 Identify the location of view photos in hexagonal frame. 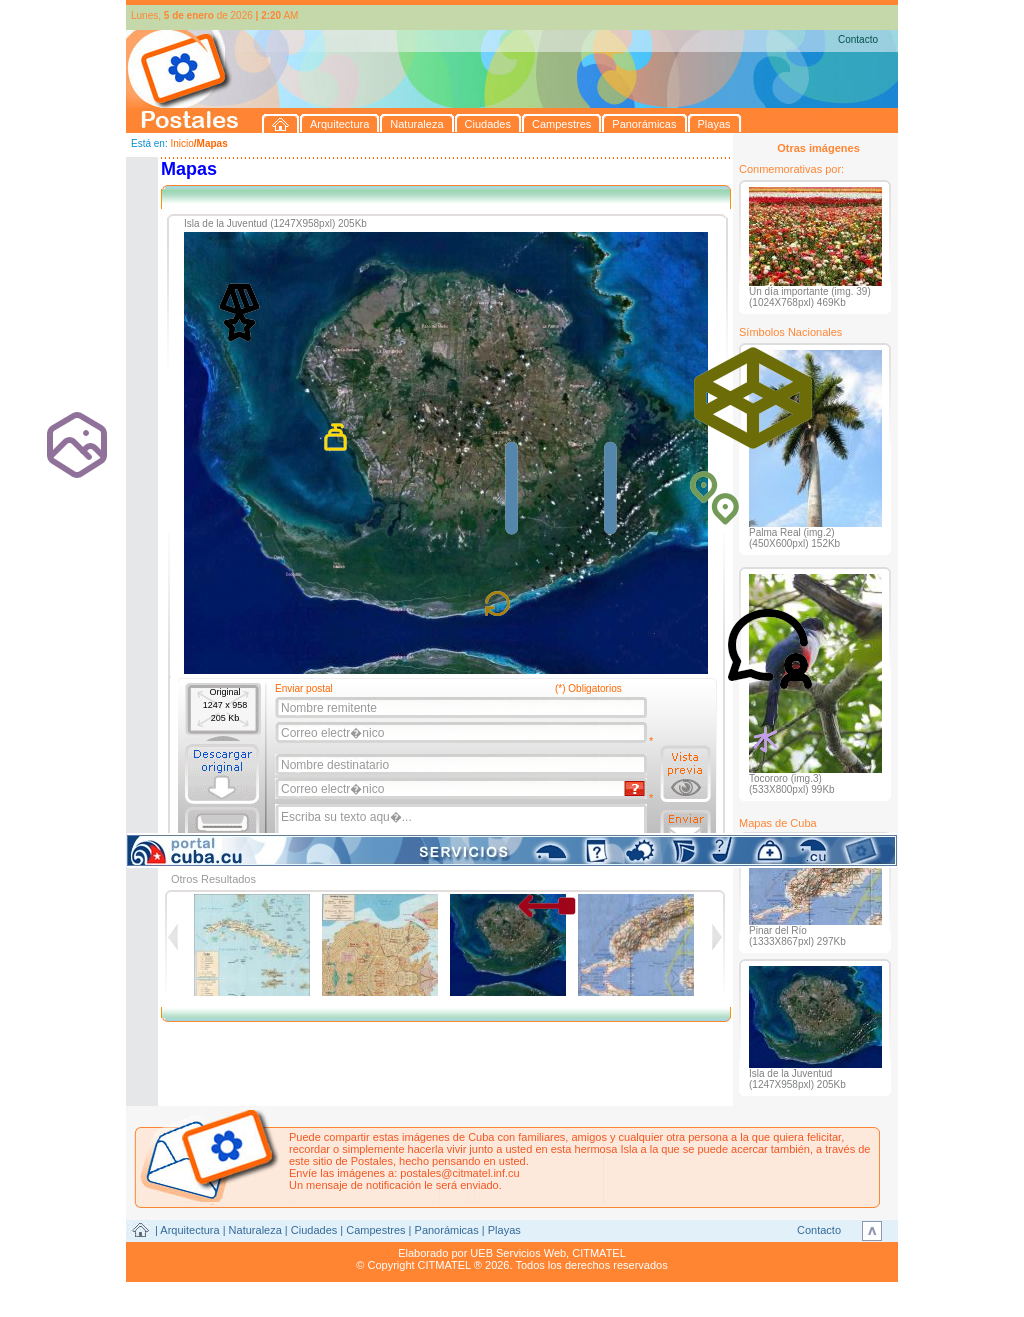
(77, 445).